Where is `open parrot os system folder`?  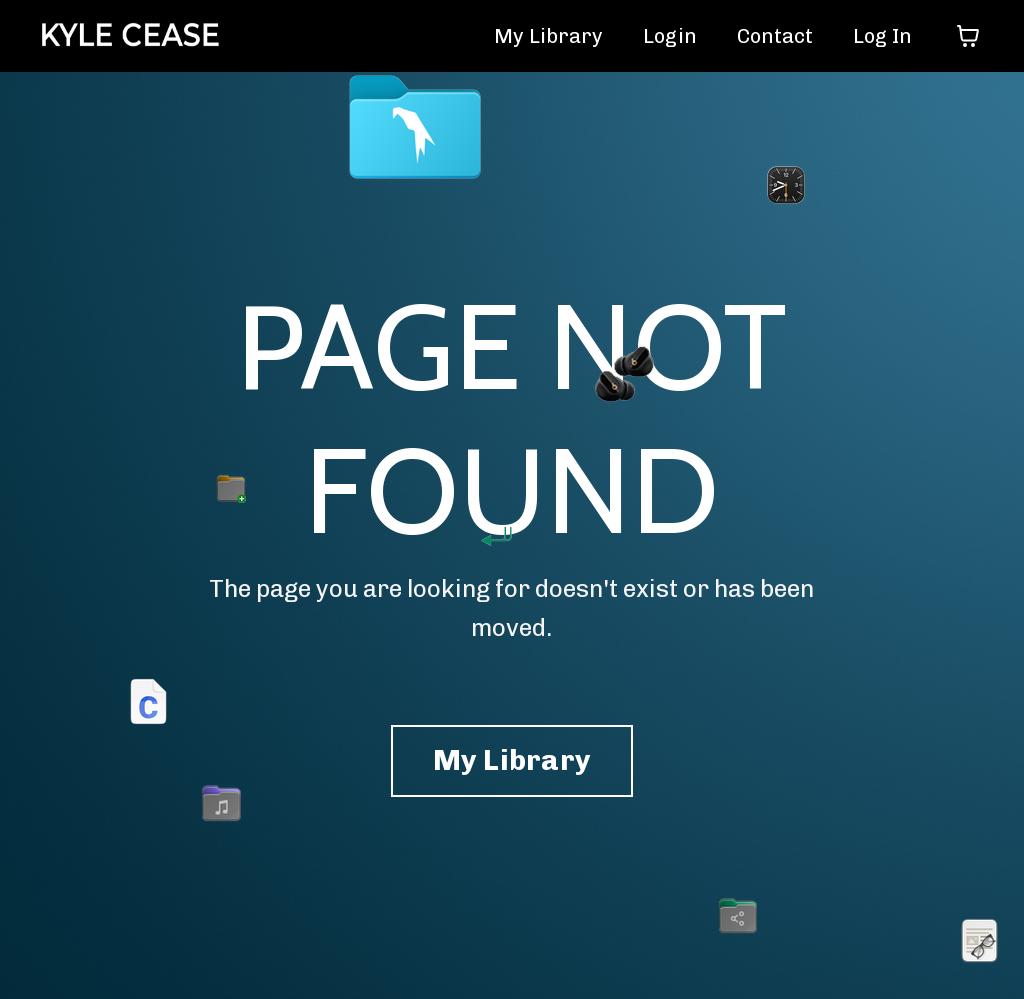 open parrot os system folder is located at coordinates (414, 130).